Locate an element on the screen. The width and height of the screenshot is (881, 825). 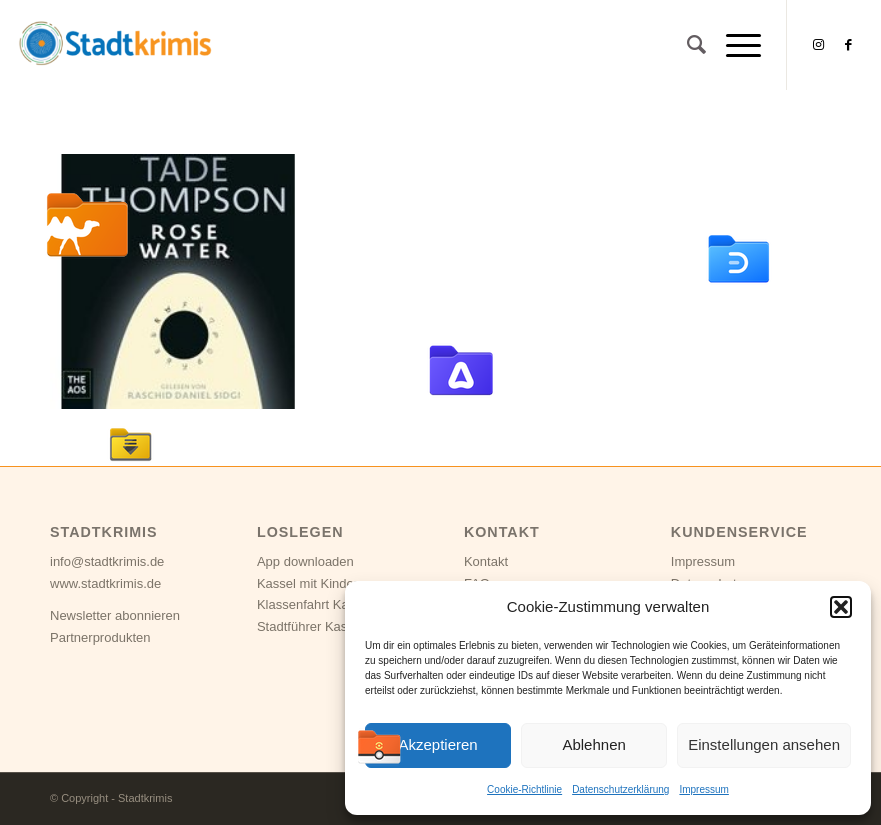
open your getgo download manager folder is located at coordinates (130, 445).